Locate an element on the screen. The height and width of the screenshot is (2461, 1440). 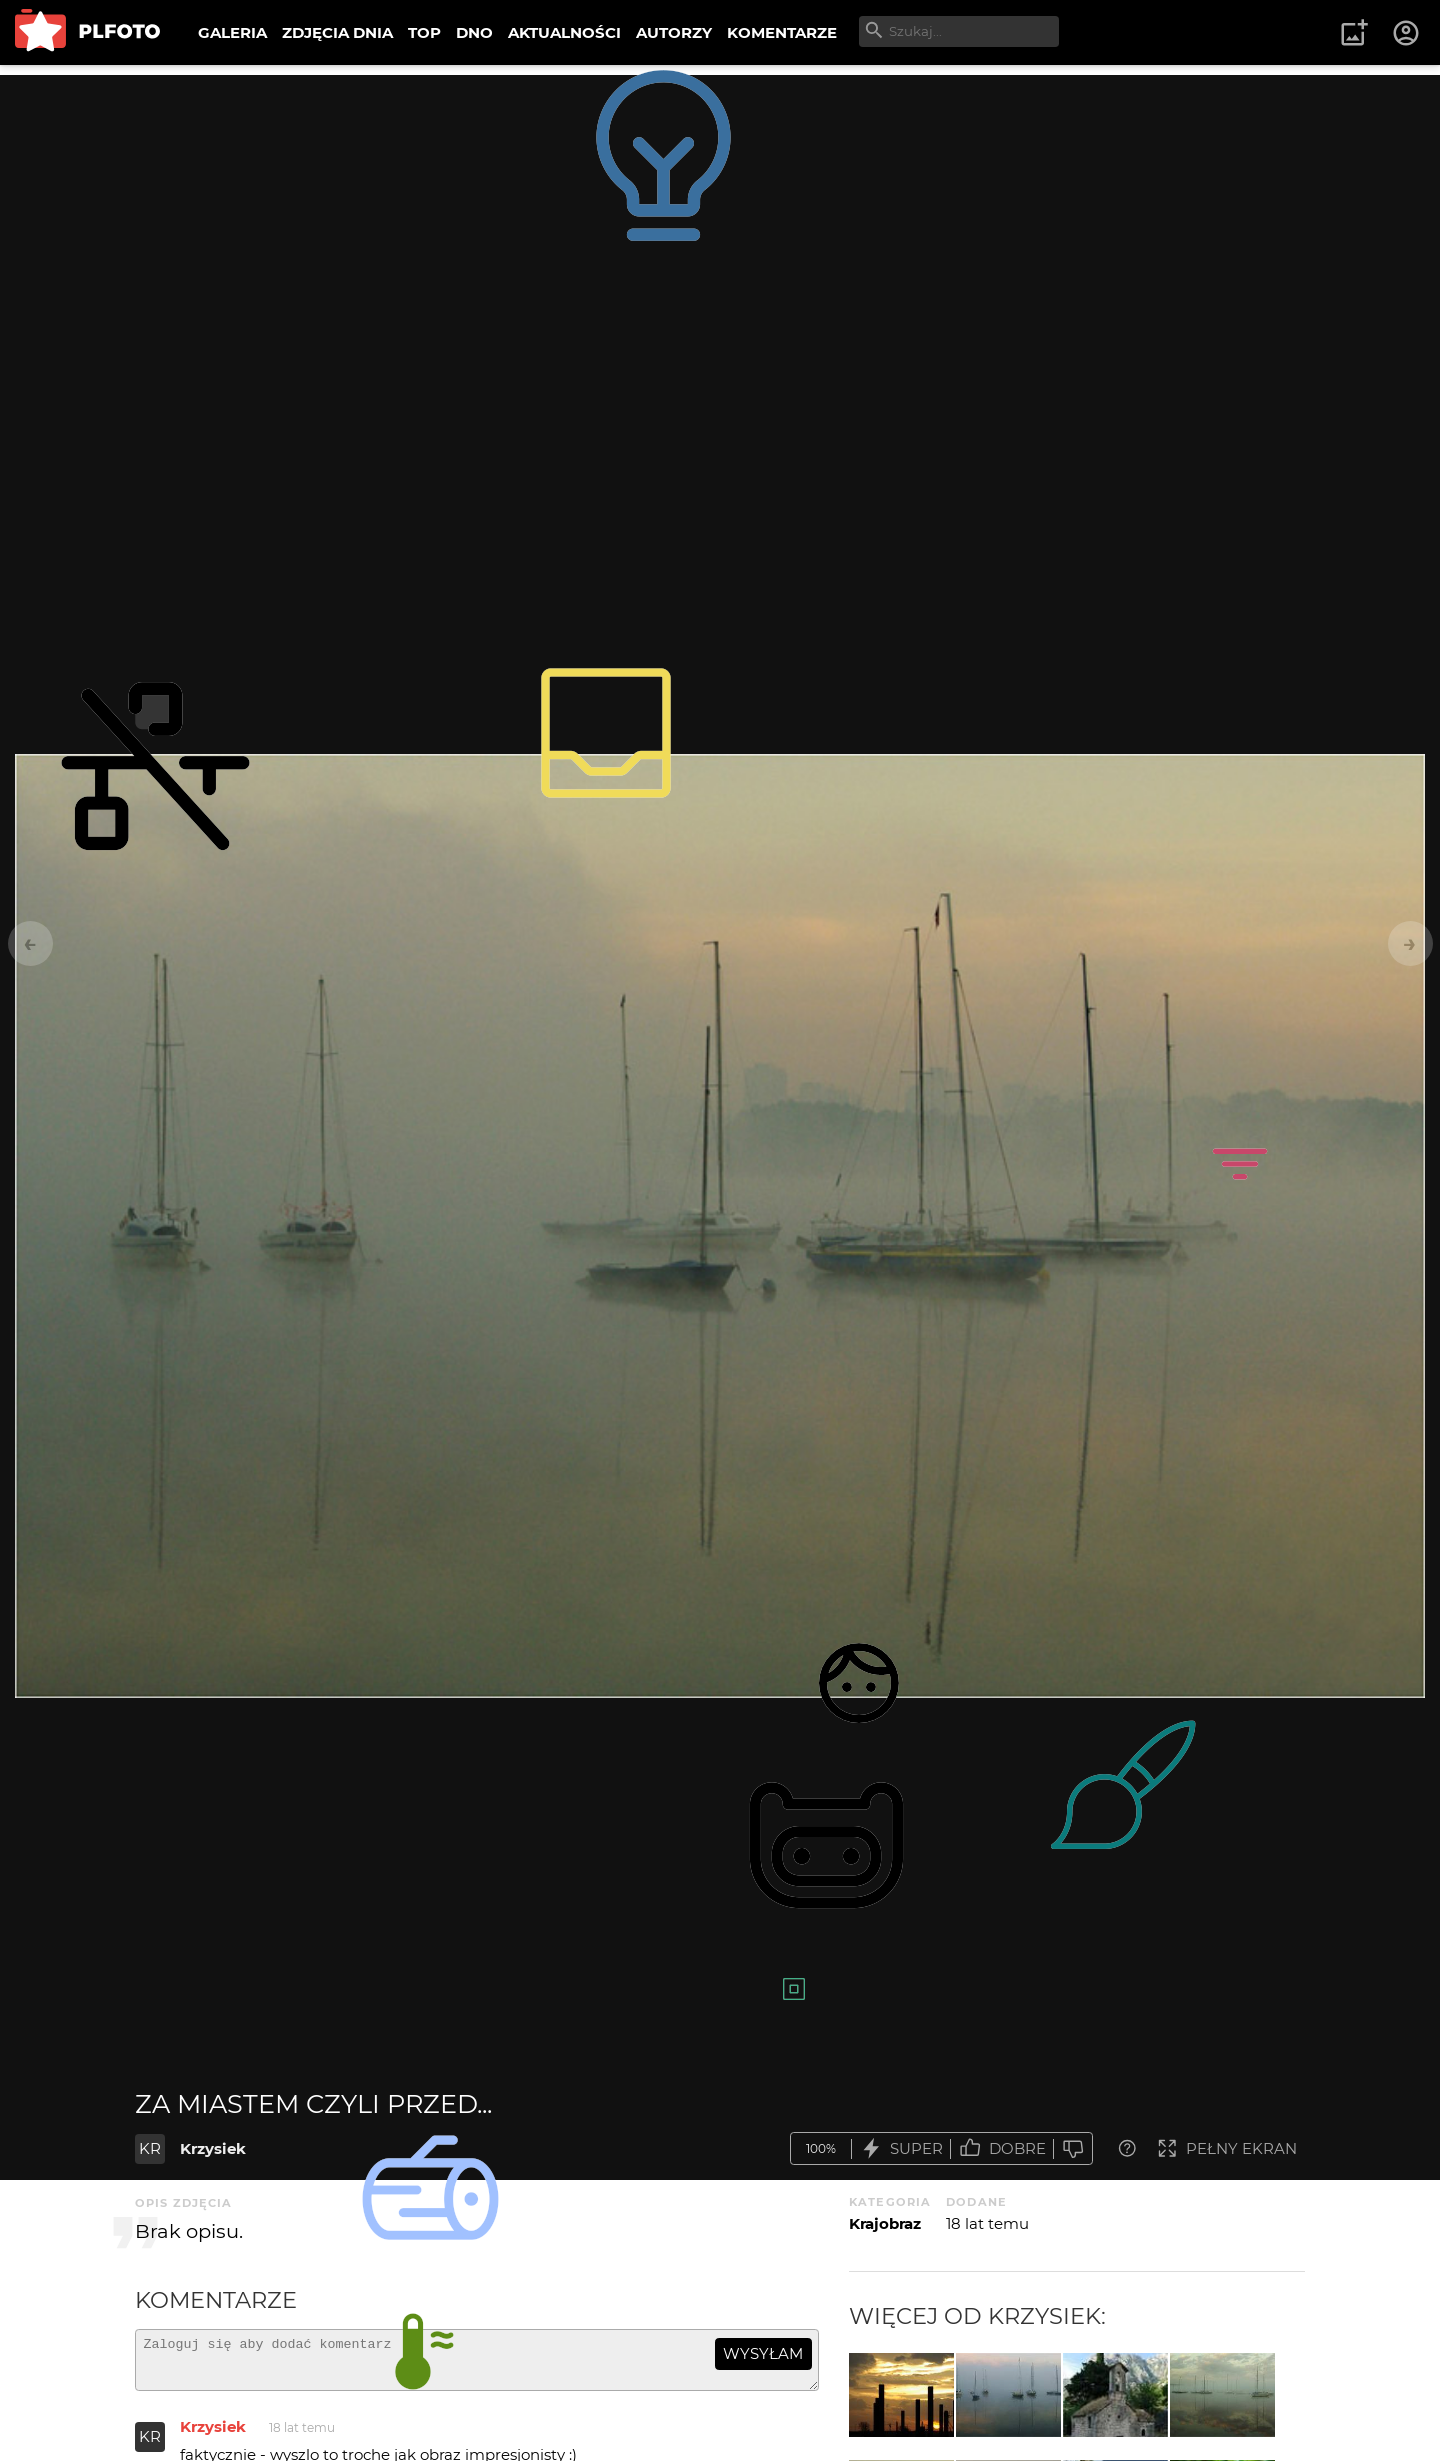
view activity log or history is located at coordinates (430, 2194).